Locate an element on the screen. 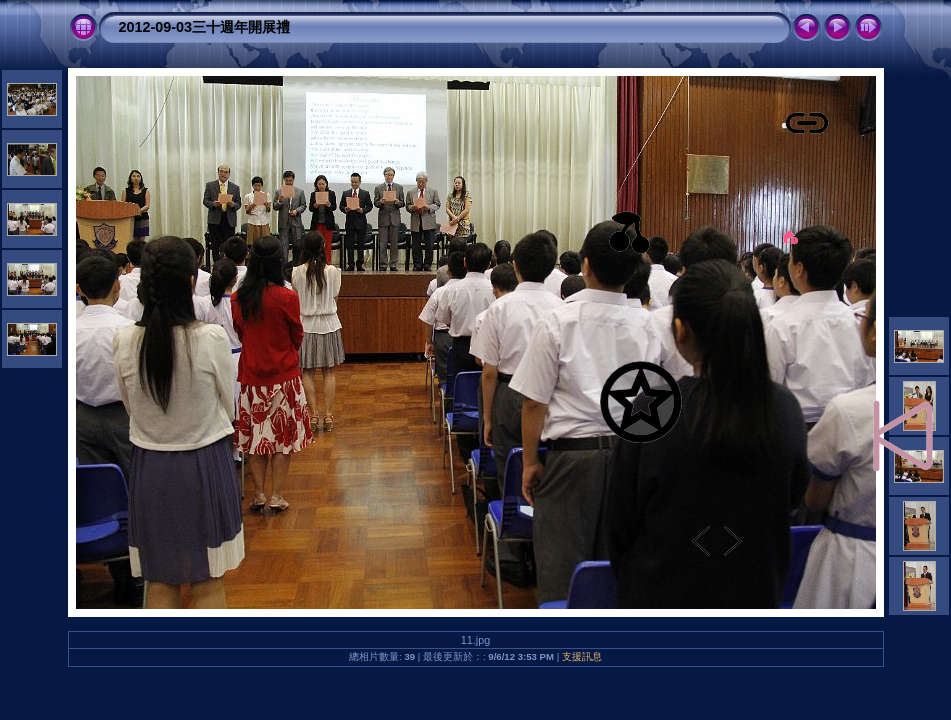 This screenshot has height=720, width=951. copy link to clipboard is located at coordinates (807, 123).